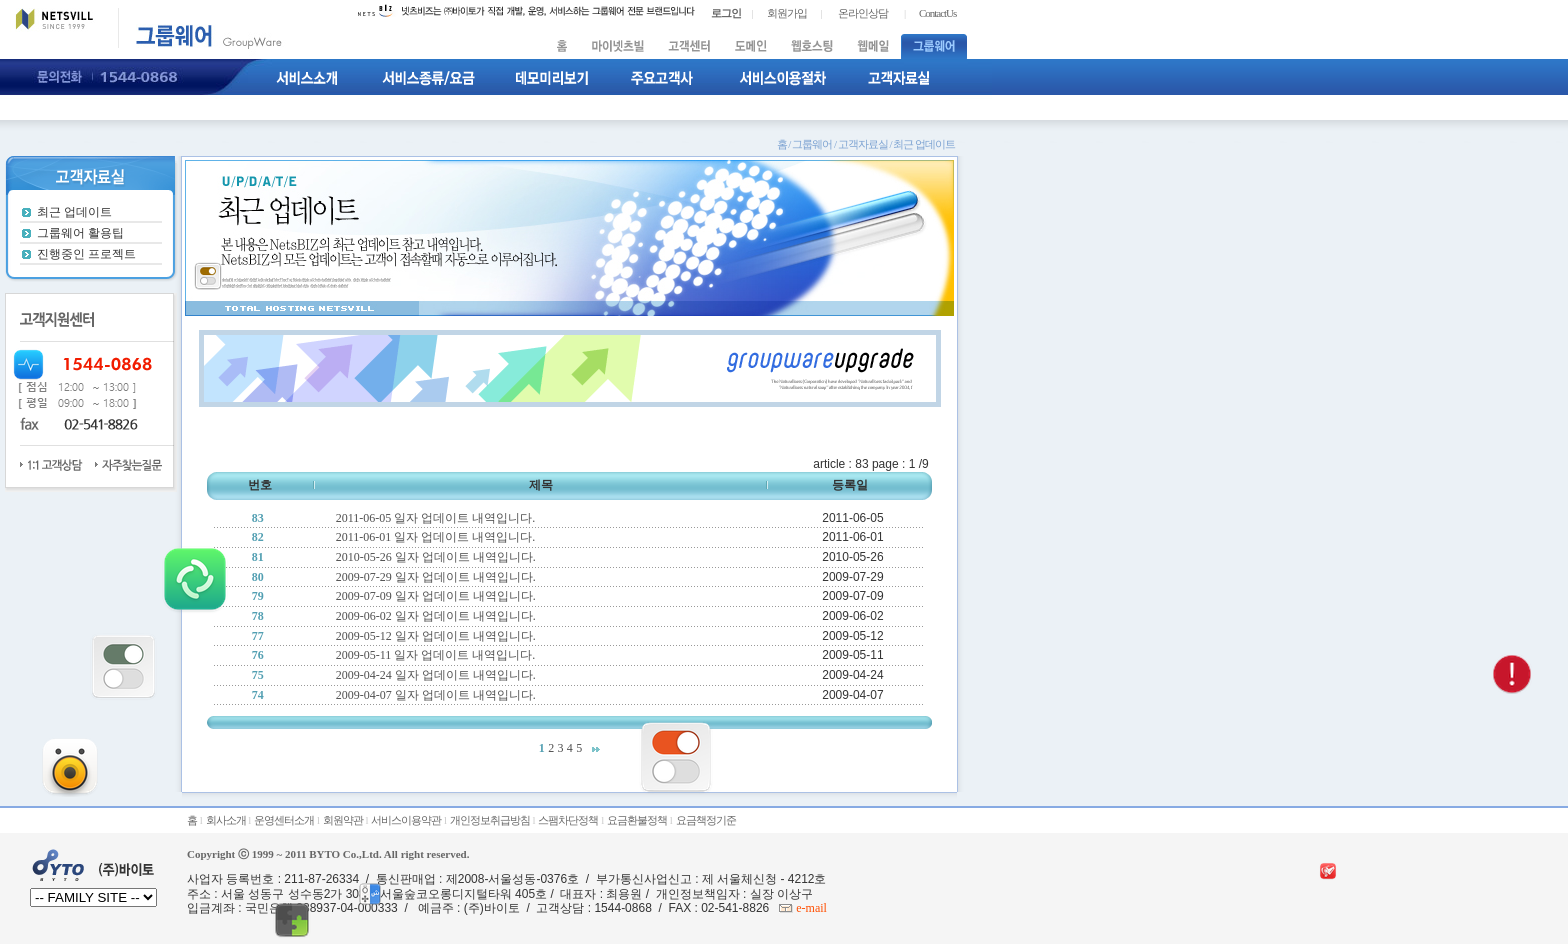 The width and height of the screenshot is (1568, 944). What do you see at coordinates (208, 276) in the screenshot?
I see `open system settings or preferences` at bounding box center [208, 276].